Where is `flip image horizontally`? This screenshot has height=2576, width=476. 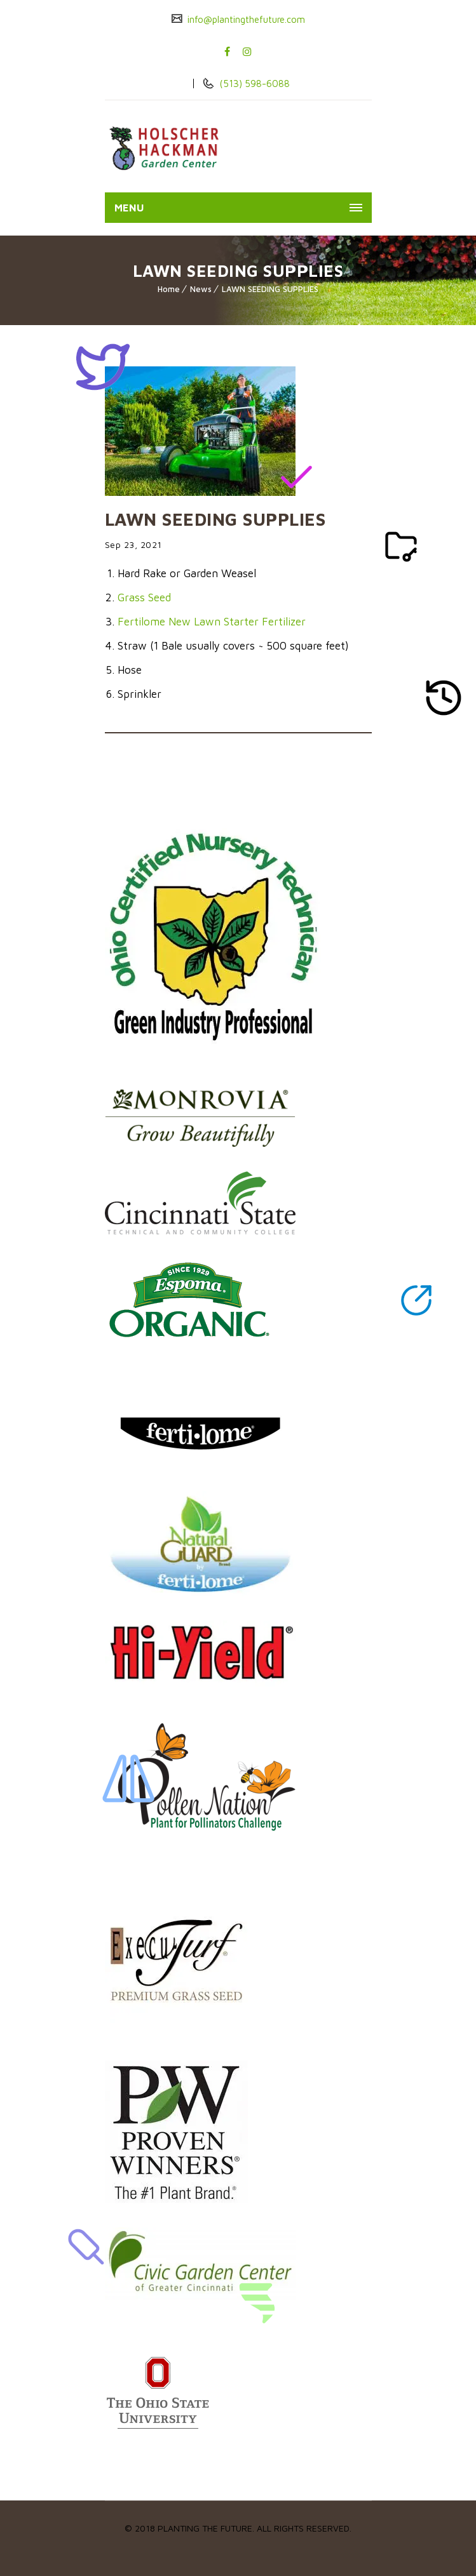 flip image horizontally is located at coordinates (128, 1780).